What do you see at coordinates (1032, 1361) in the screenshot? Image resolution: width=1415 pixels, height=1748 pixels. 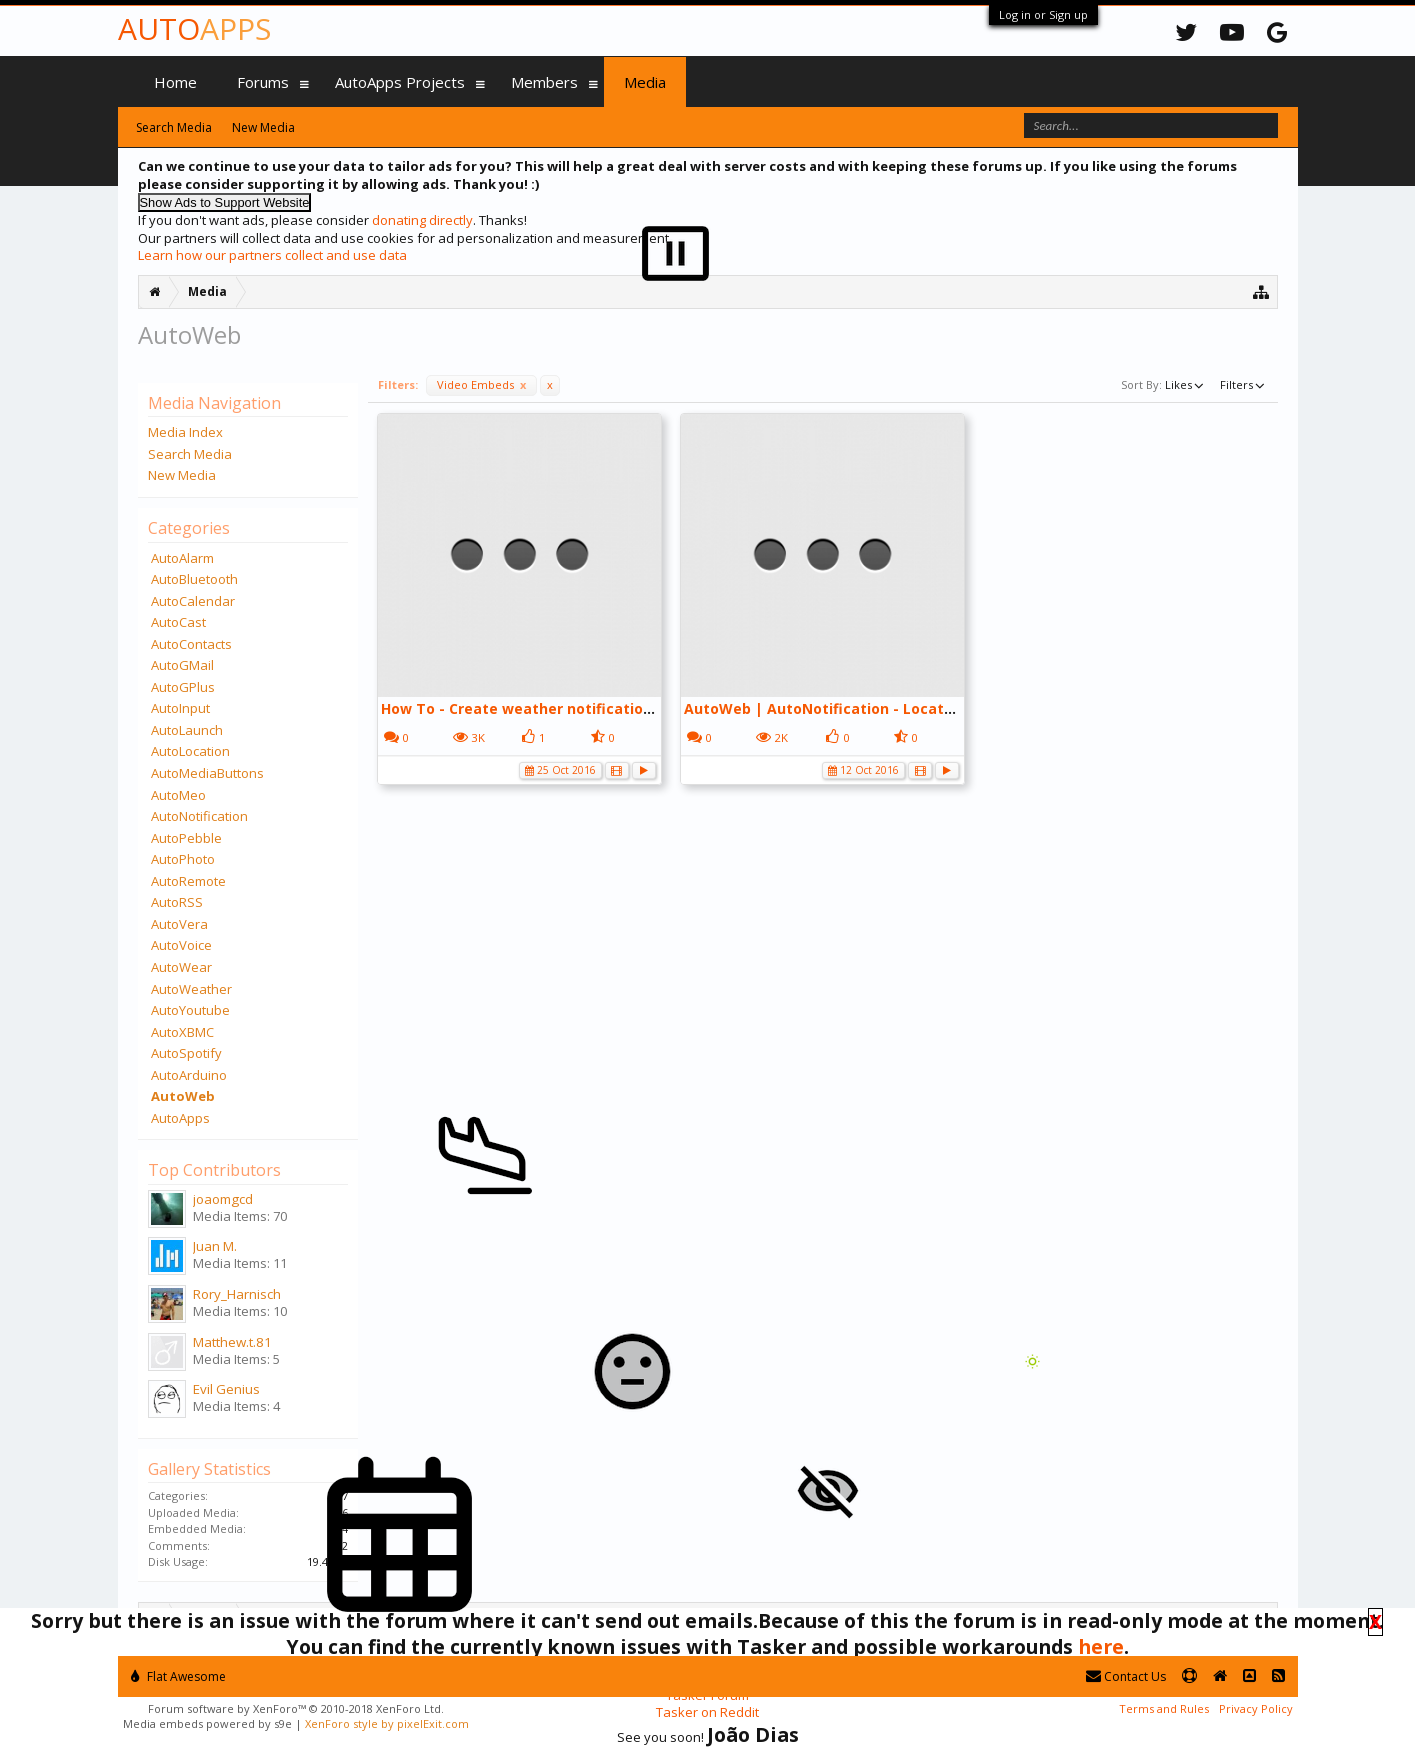 I see `adjust screen brightness to low setting` at bounding box center [1032, 1361].